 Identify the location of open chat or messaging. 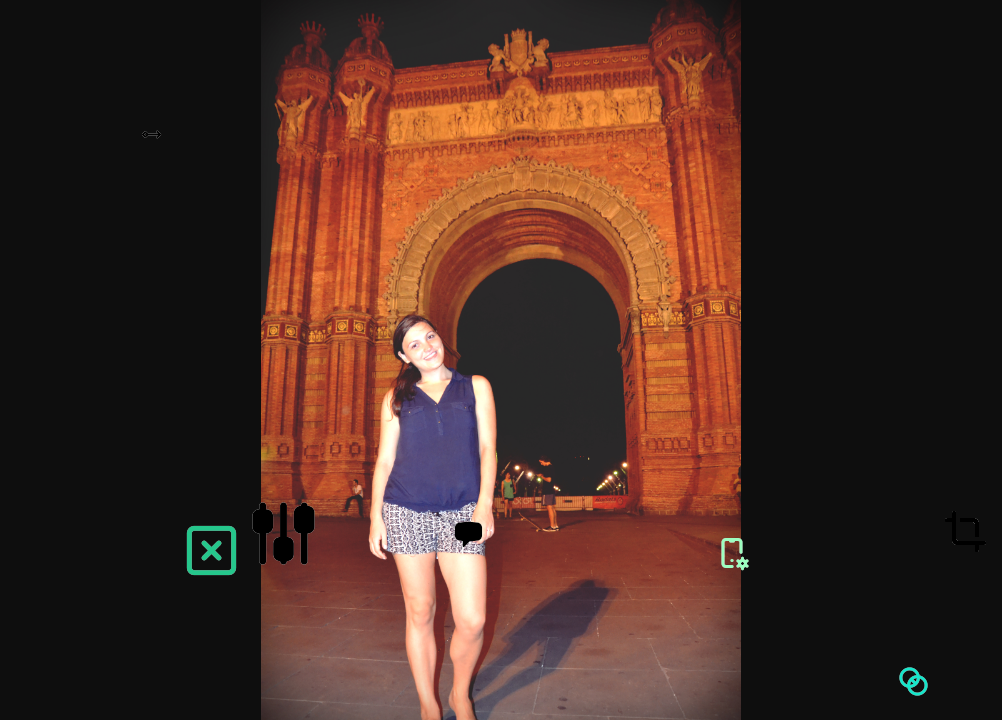
(468, 534).